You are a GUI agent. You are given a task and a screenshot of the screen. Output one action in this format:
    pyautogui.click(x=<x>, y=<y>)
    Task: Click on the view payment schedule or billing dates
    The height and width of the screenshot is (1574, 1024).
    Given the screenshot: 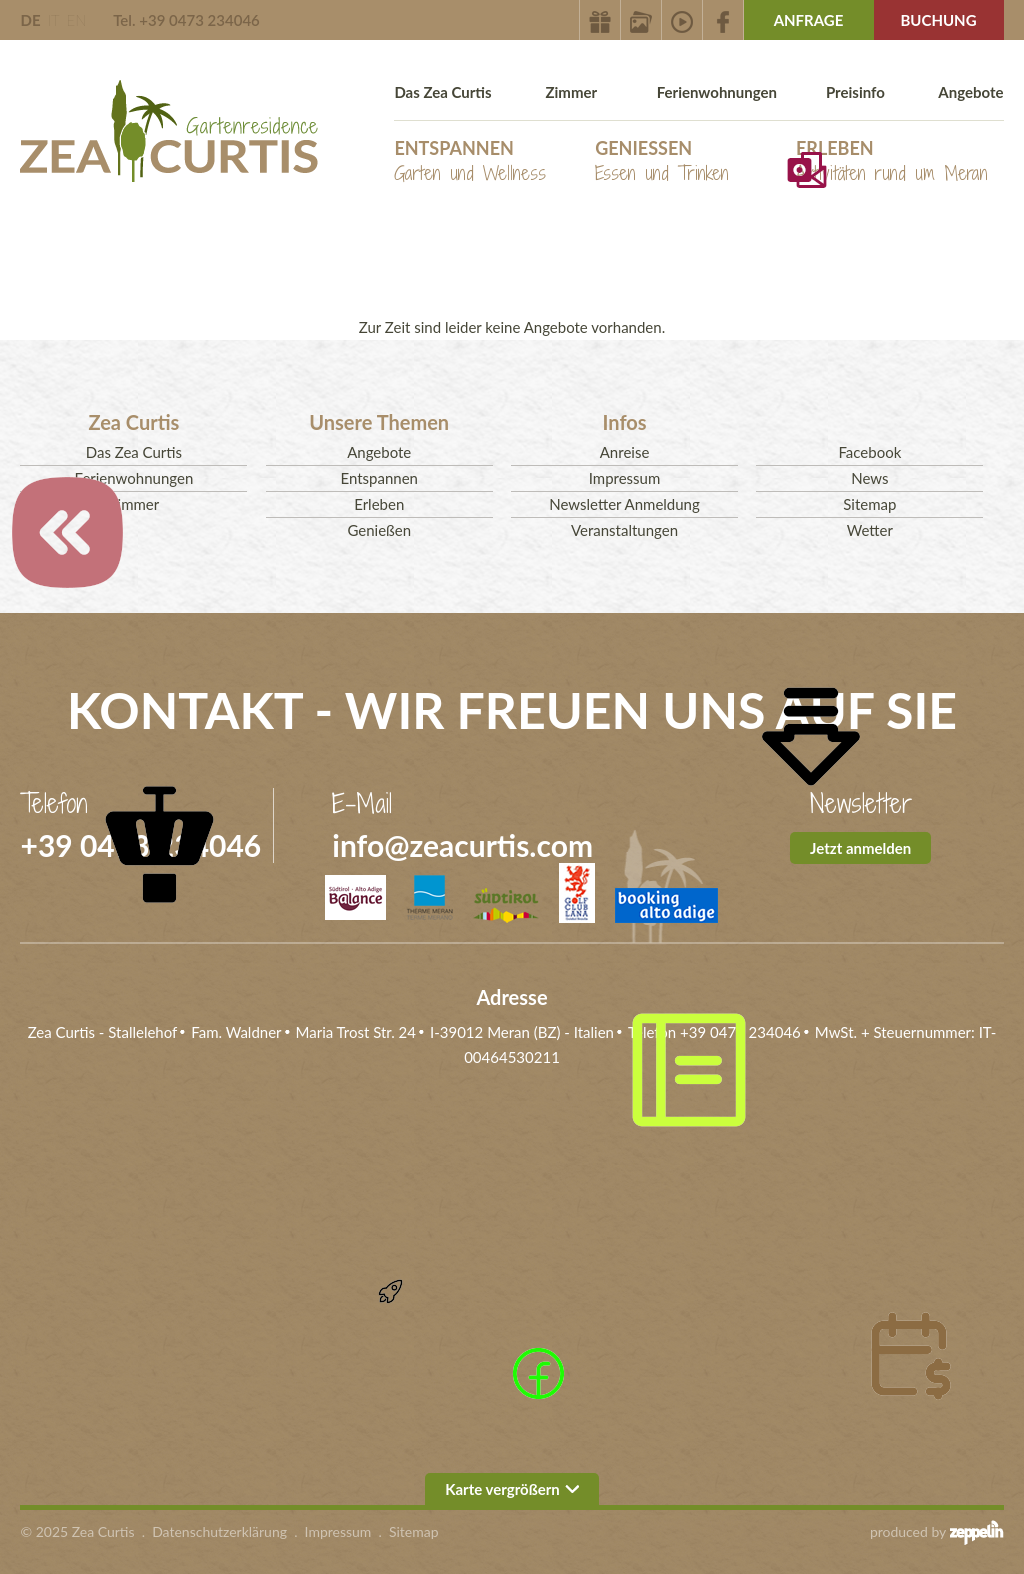 What is the action you would take?
    pyautogui.click(x=909, y=1354)
    